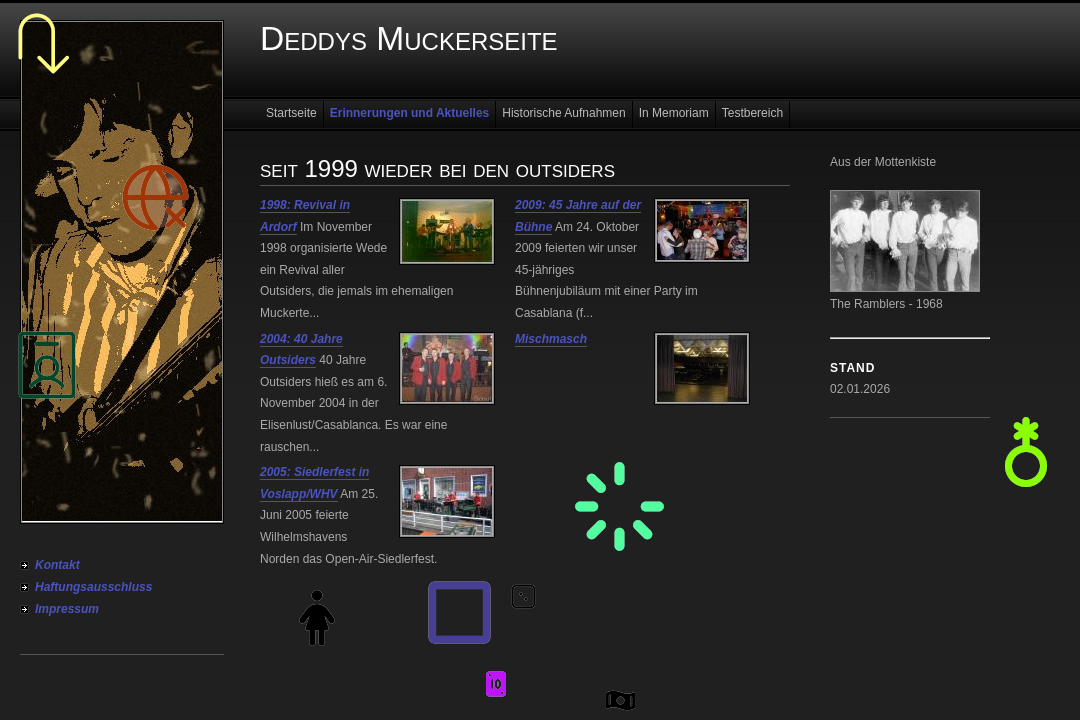  I want to click on roll dice or generate random number, so click(523, 596).